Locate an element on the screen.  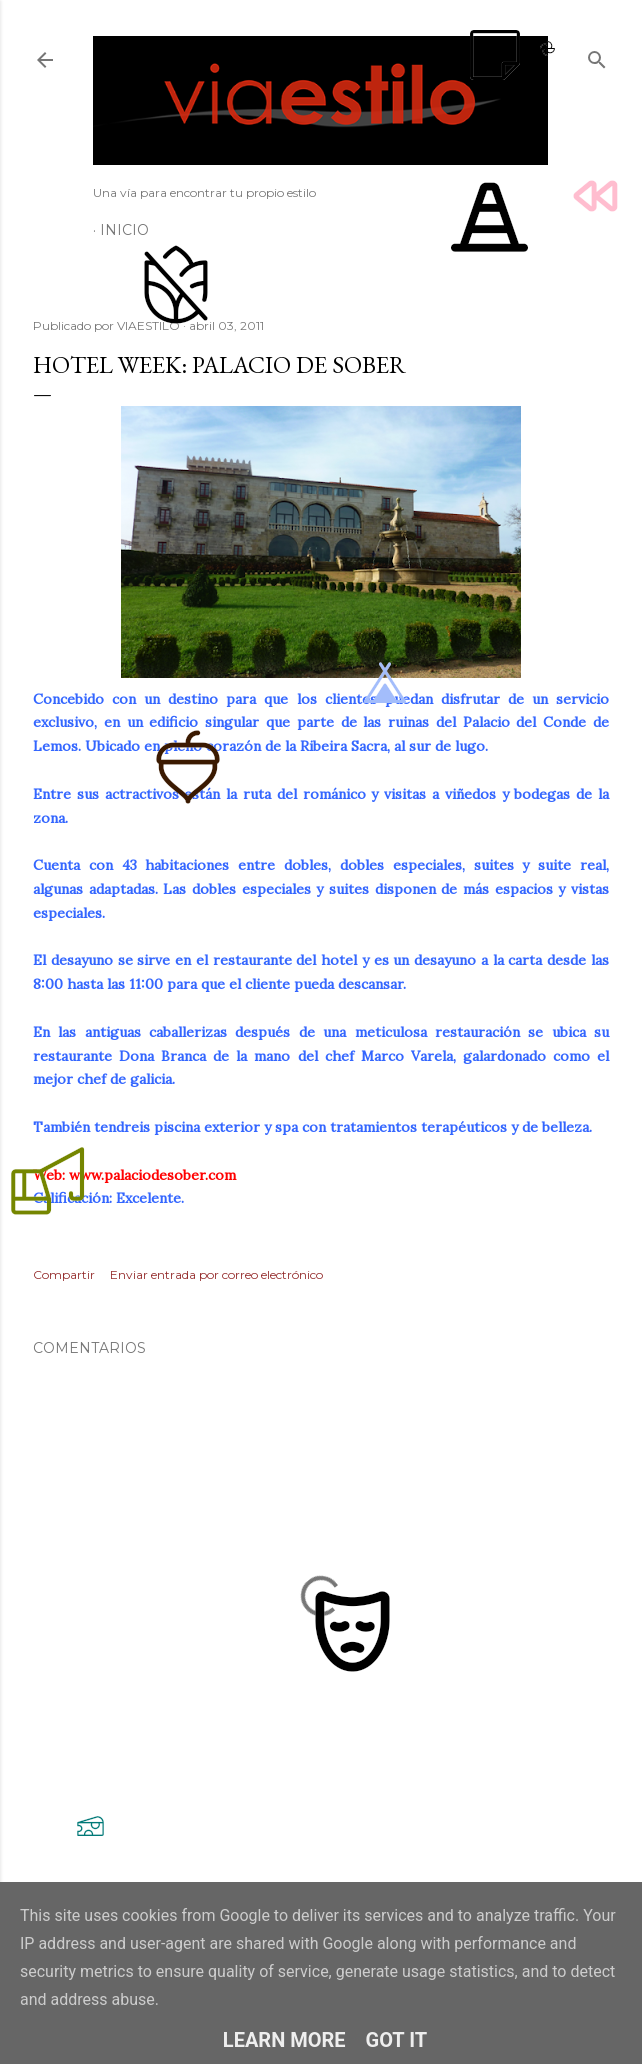
create a new note is located at coordinates (495, 55).